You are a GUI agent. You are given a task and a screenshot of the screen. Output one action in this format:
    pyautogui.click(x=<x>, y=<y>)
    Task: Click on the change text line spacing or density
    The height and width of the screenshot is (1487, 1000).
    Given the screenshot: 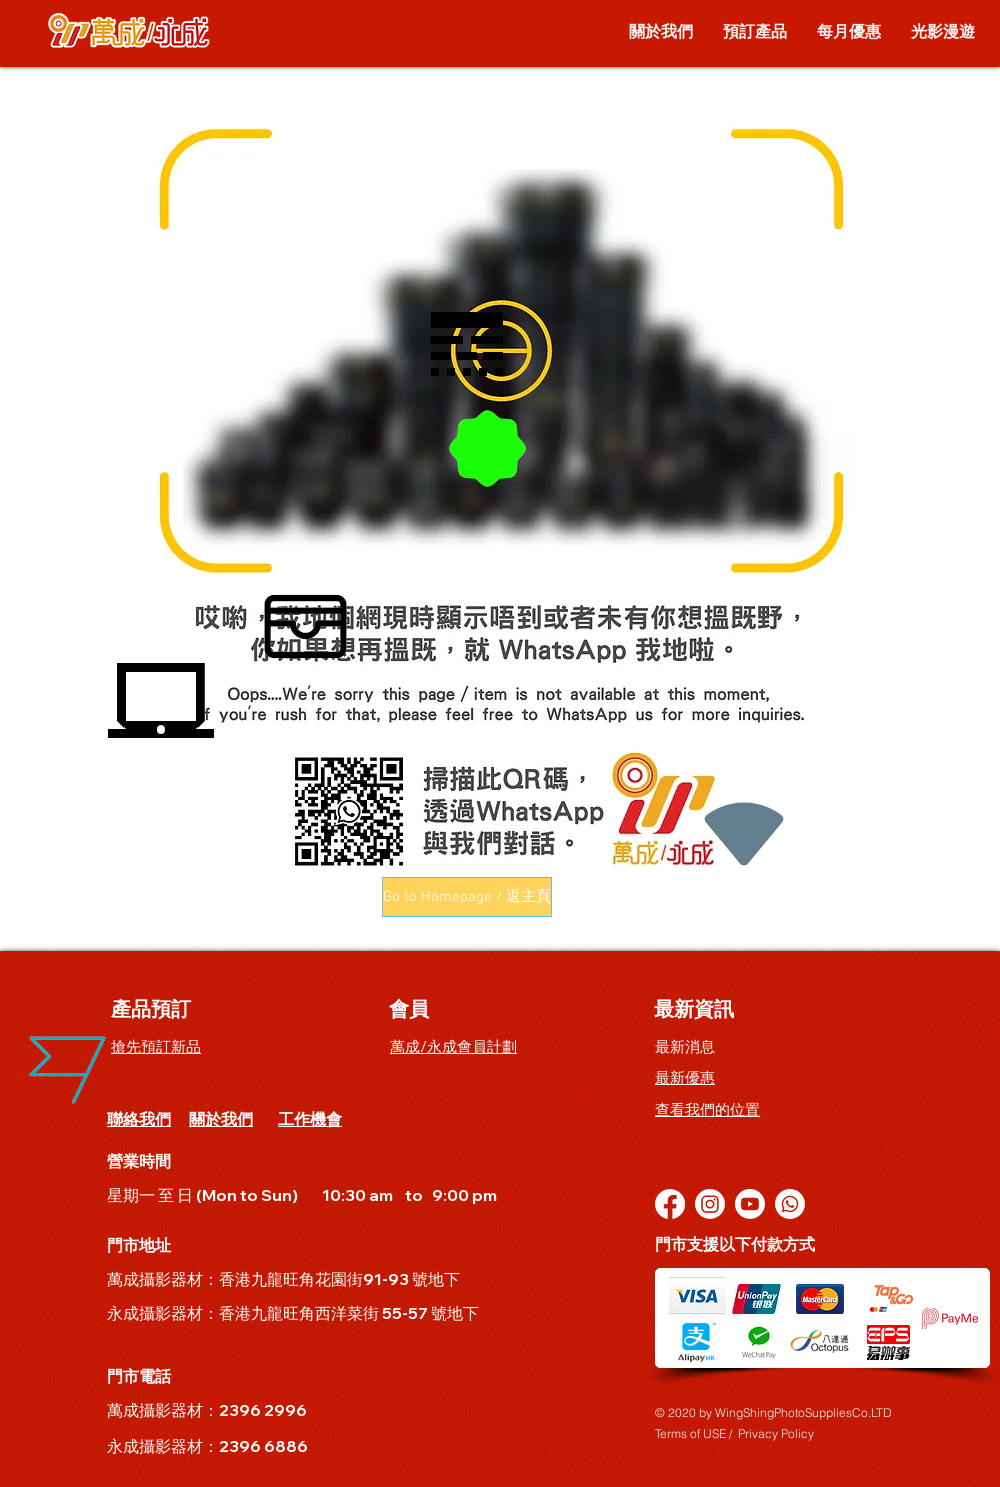 What is the action you would take?
    pyautogui.click(x=467, y=344)
    